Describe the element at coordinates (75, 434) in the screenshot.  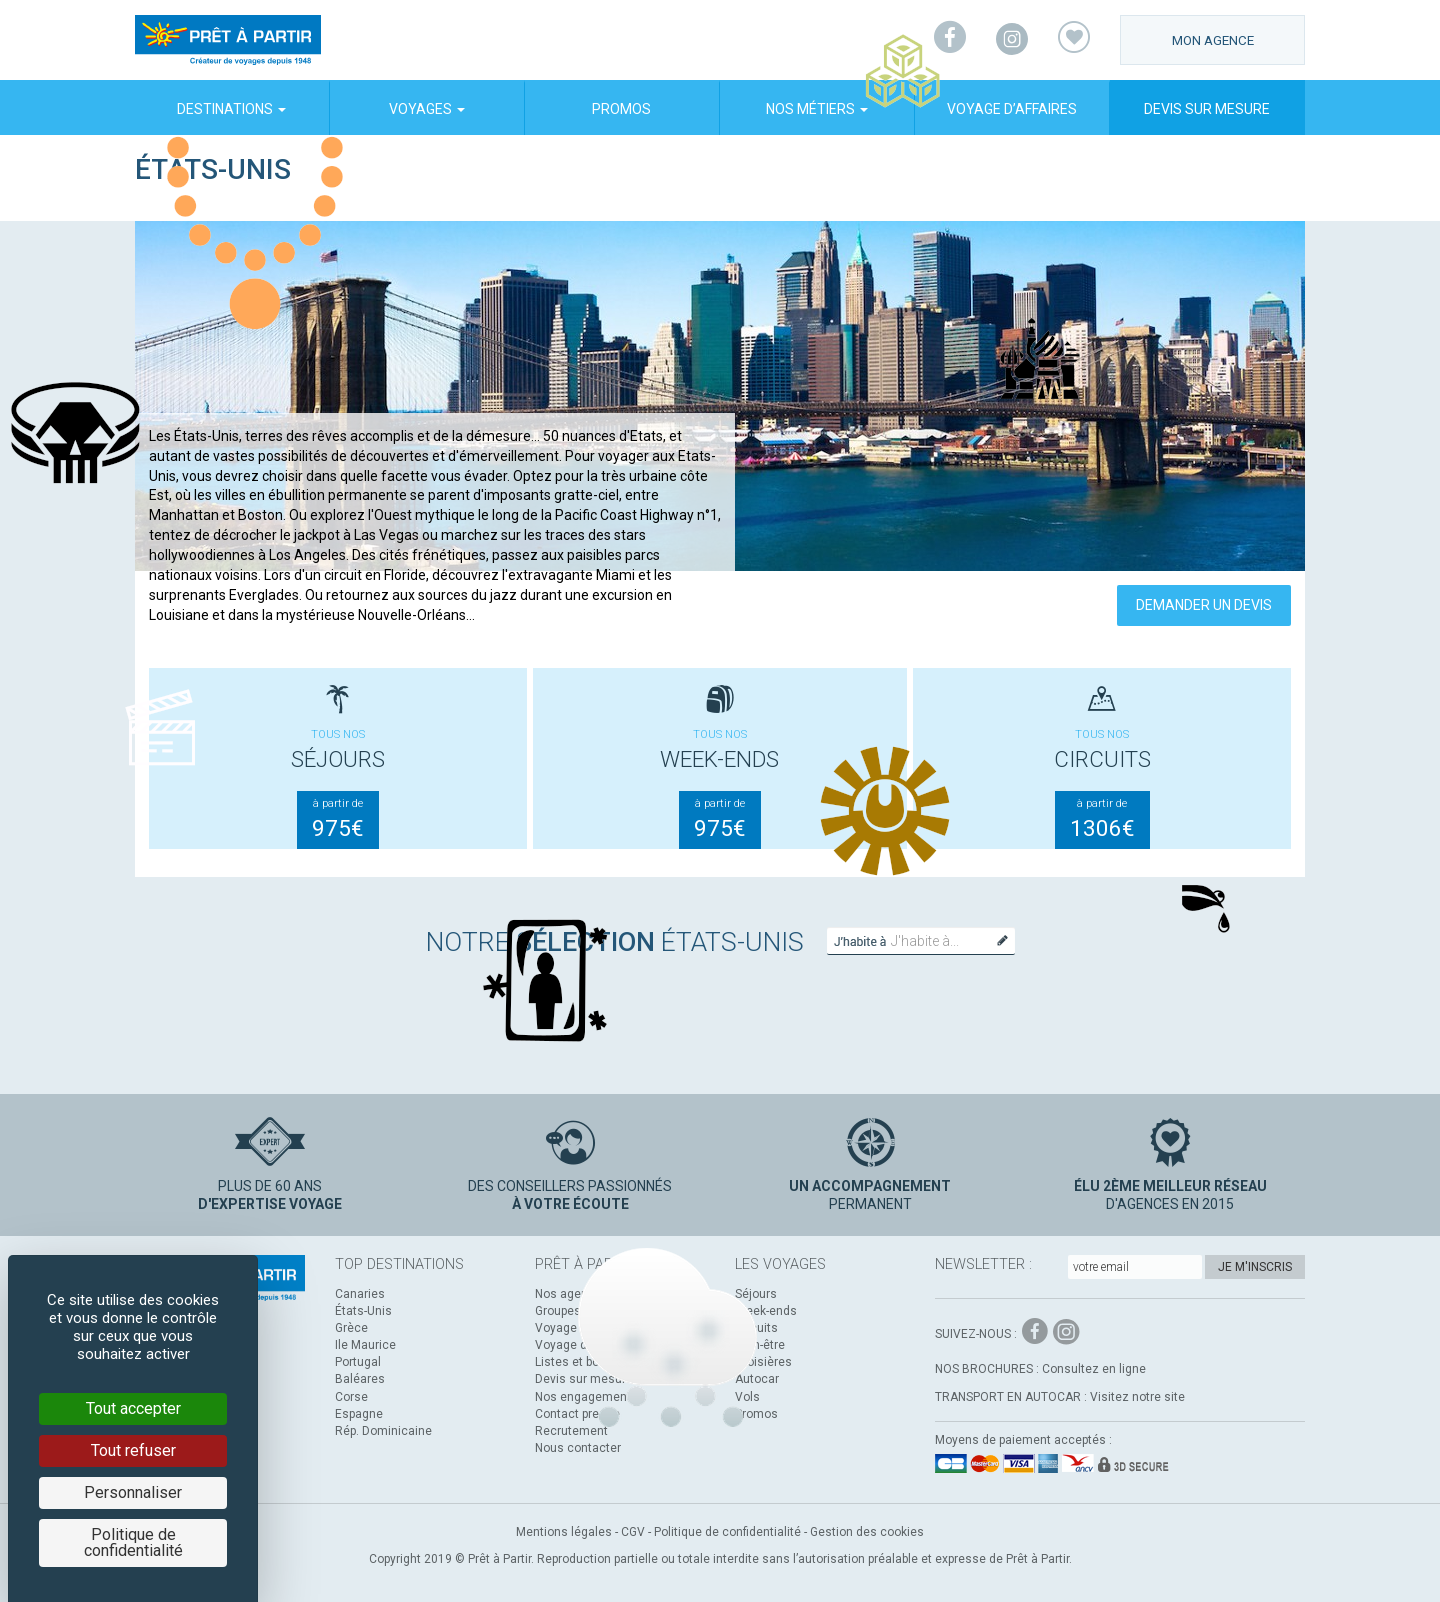
I see `select a skull emblem or signet for your profile` at that location.